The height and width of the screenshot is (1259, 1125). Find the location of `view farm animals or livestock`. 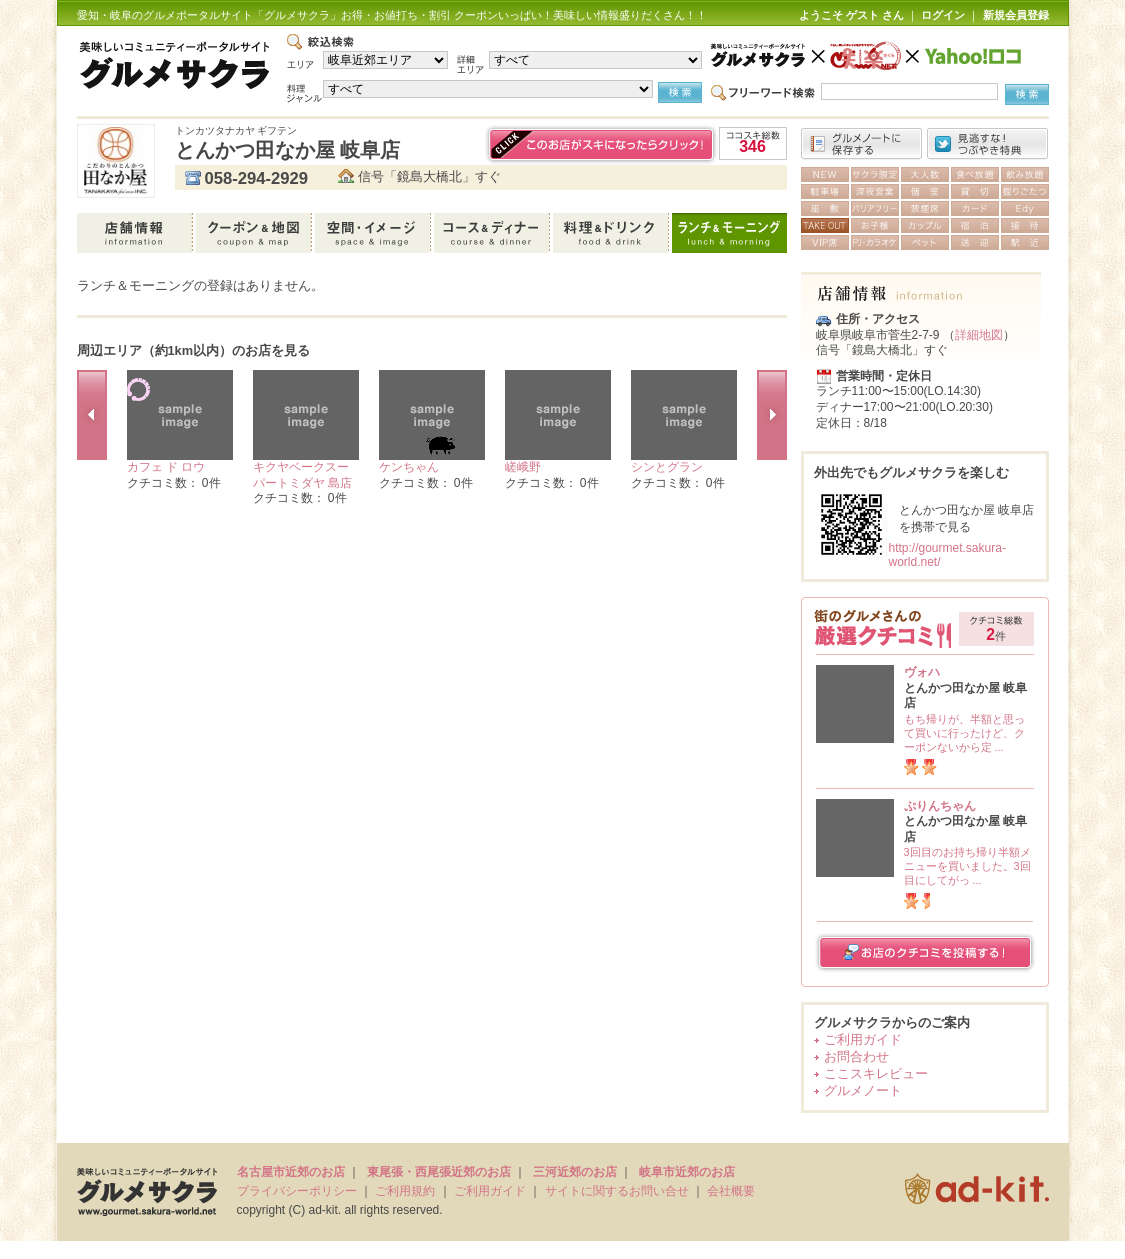

view farm animals or livestock is located at coordinates (440, 445).